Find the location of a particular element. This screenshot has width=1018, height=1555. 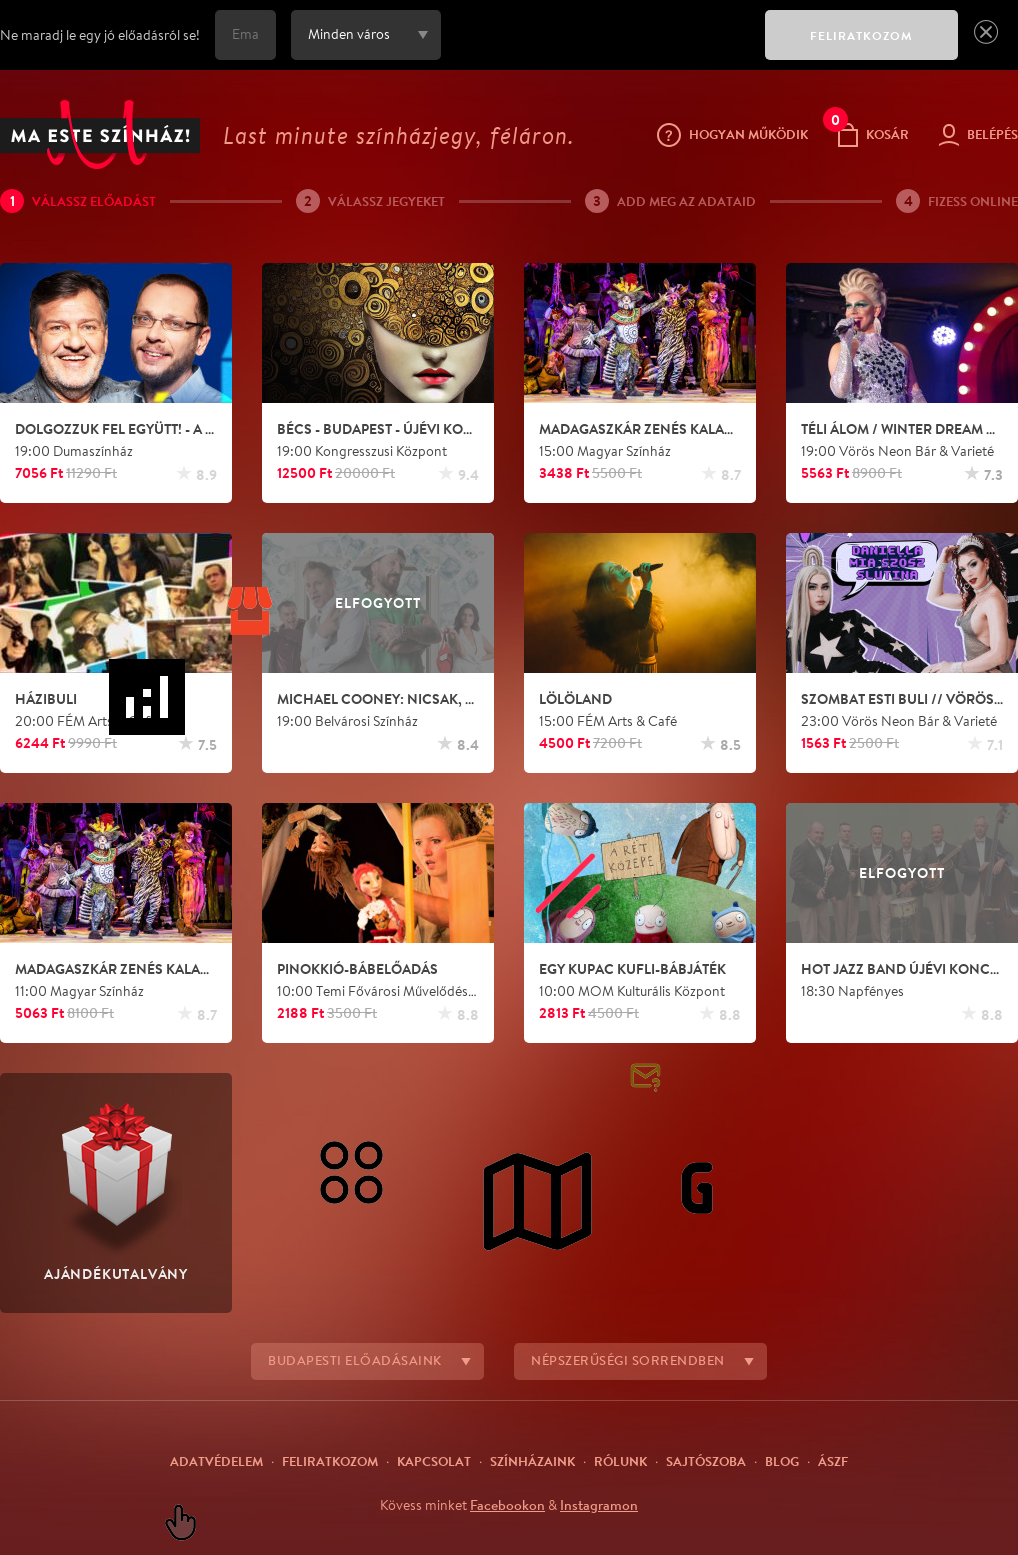

indicates a count or tally of two items is located at coordinates (569, 887).